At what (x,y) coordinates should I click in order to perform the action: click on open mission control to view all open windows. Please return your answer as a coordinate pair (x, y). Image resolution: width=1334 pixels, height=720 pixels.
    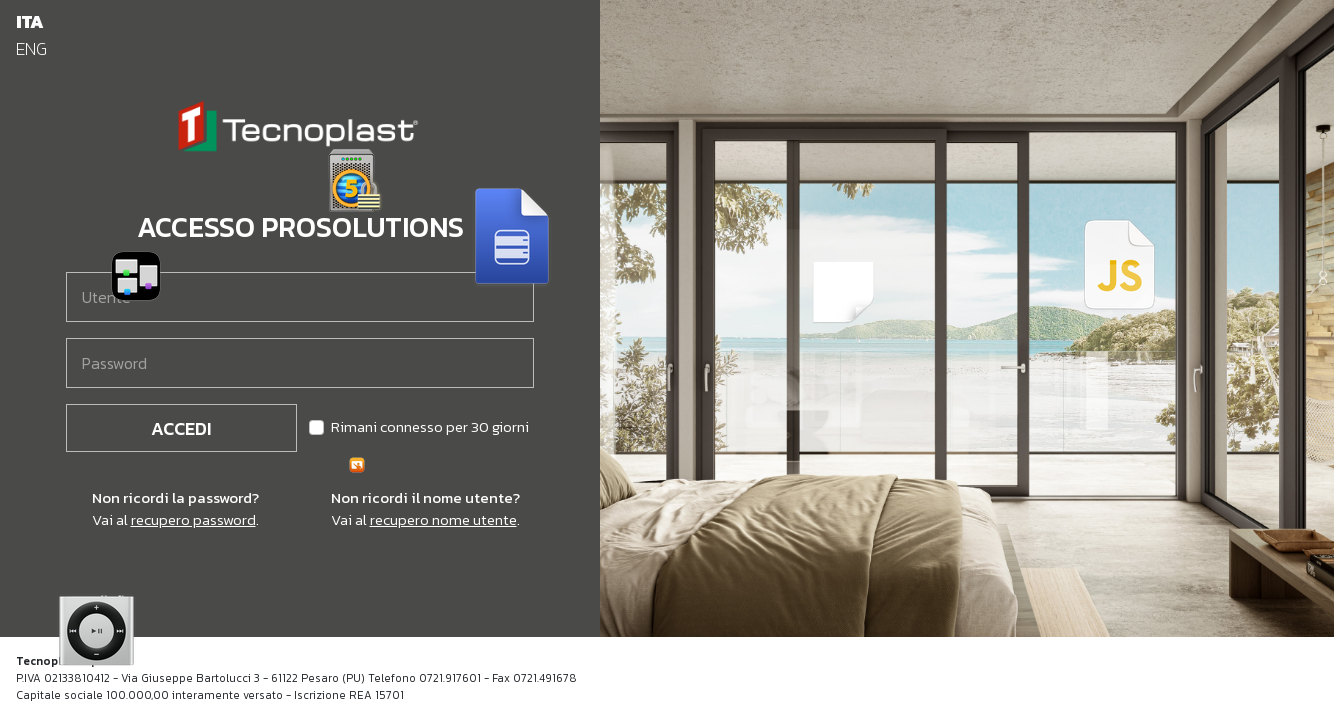
    Looking at the image, I should click on (136, 276).